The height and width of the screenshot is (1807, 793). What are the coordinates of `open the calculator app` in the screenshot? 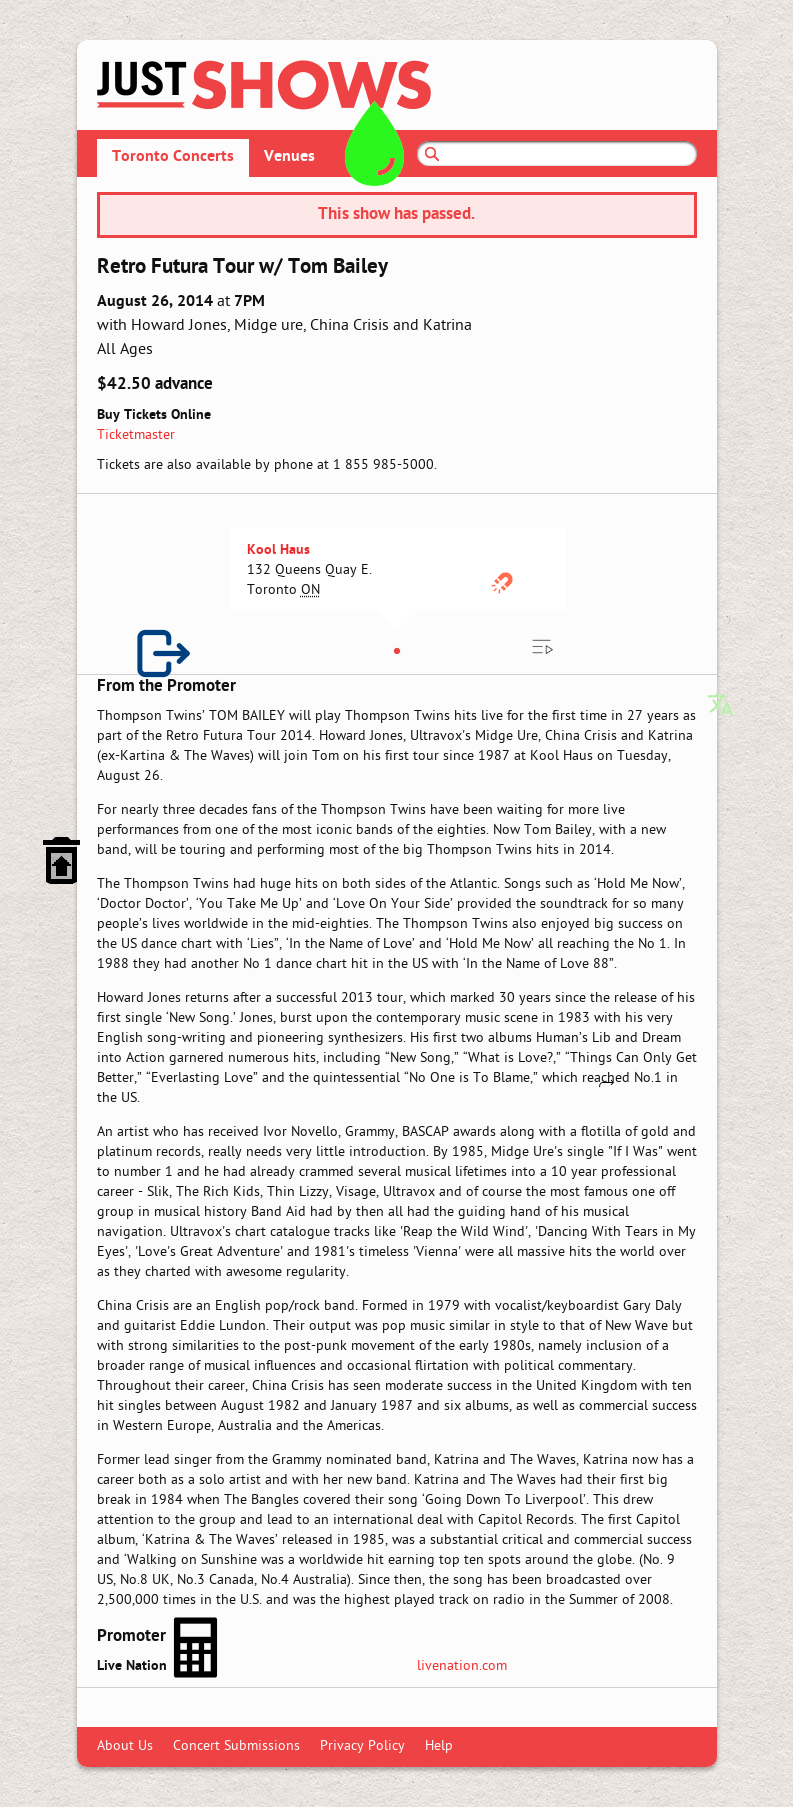 It's located at (195, 1647).